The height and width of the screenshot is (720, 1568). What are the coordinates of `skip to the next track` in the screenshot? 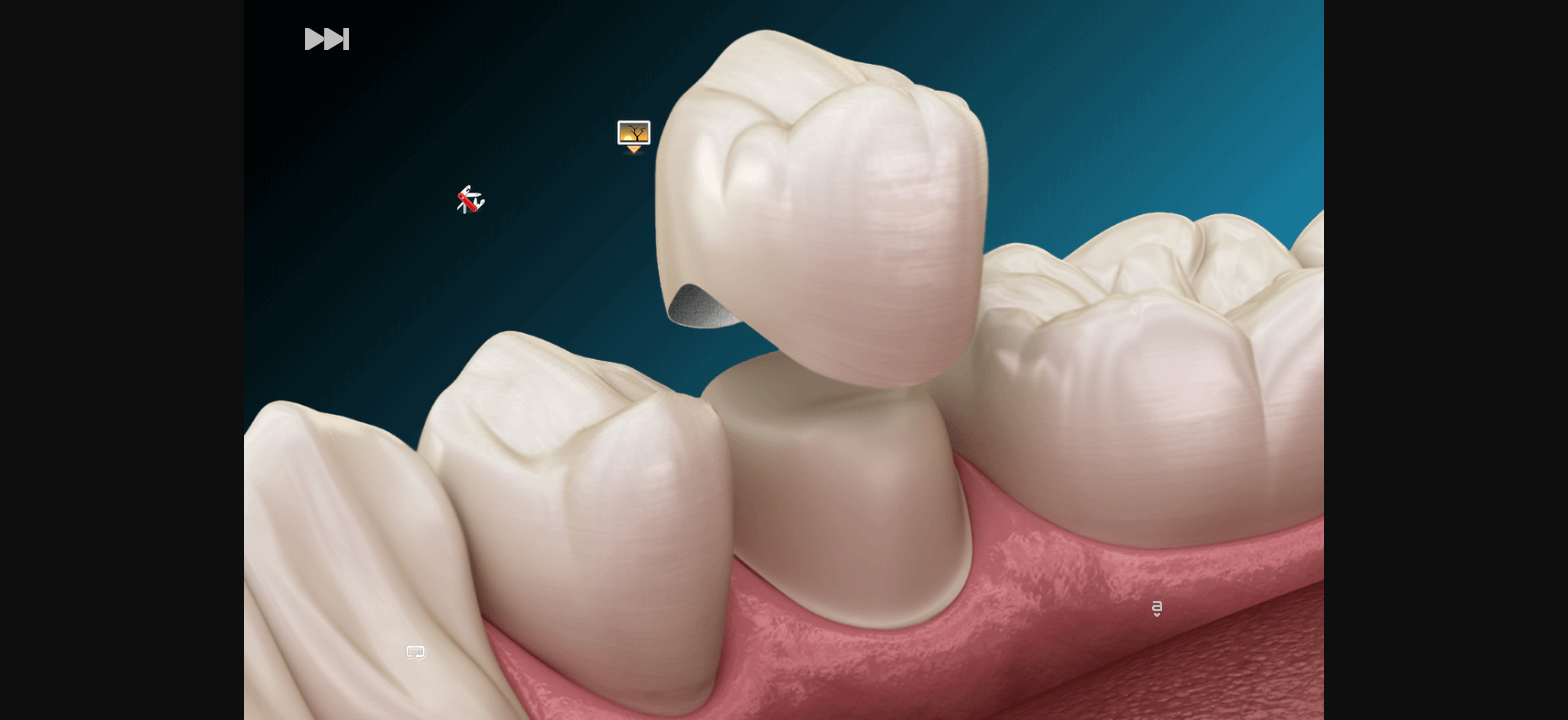 It's located at (327, 39).